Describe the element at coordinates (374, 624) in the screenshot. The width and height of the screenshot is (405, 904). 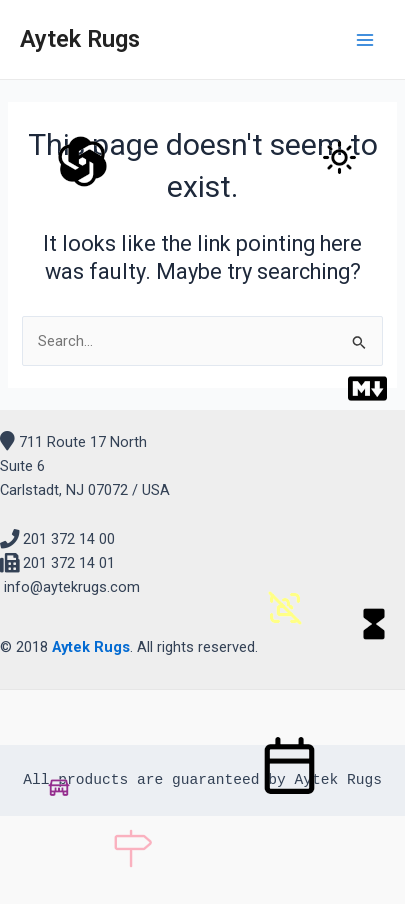
I see `indicates loading or processing in progress` at that location.